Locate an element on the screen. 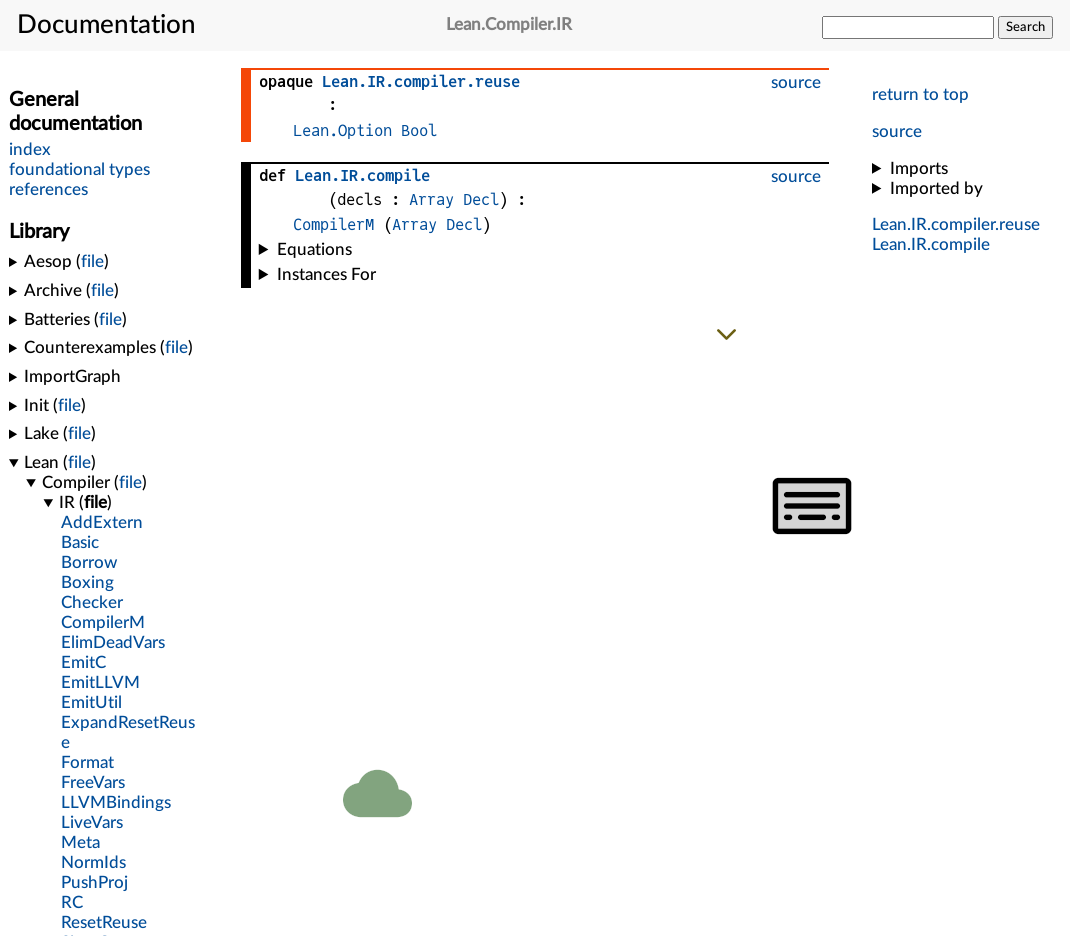 Image resolution: width=1070 pixels, height=936 pixels. expand a dropdown menu or section is located at coordinates (726, 334).